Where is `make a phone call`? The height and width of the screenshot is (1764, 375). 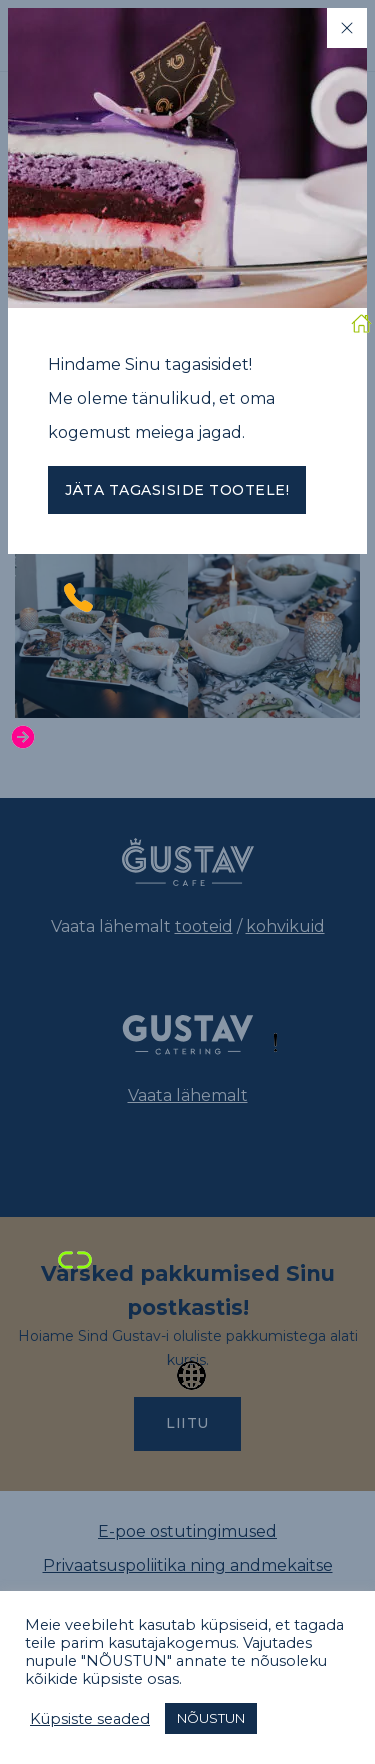 make a phone call is located at coordinates (78, 597).